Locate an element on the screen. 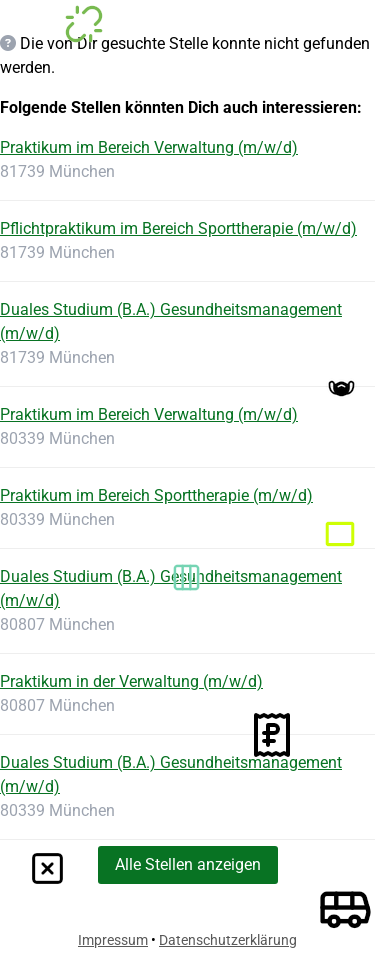  indicates mask required or health safety guidelines is located at coordinates (341, 388).